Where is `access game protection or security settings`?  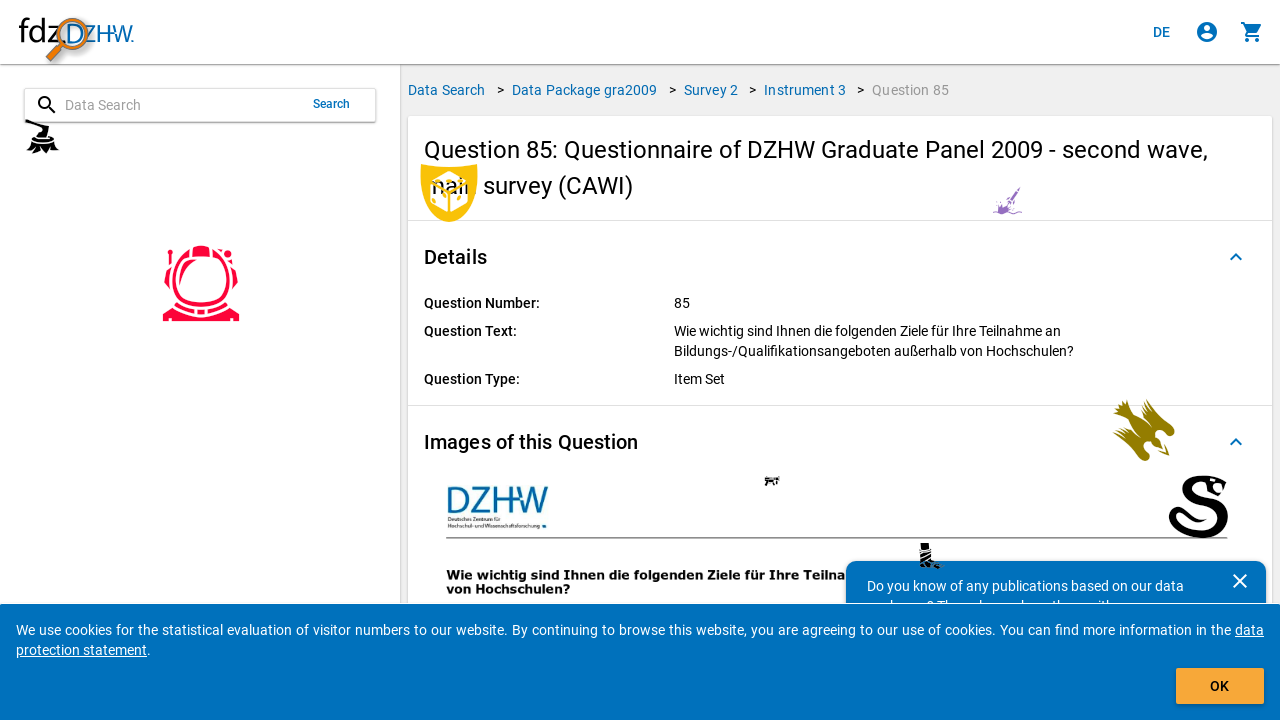 access game protection or security settings is located at coordinates (449, 193).